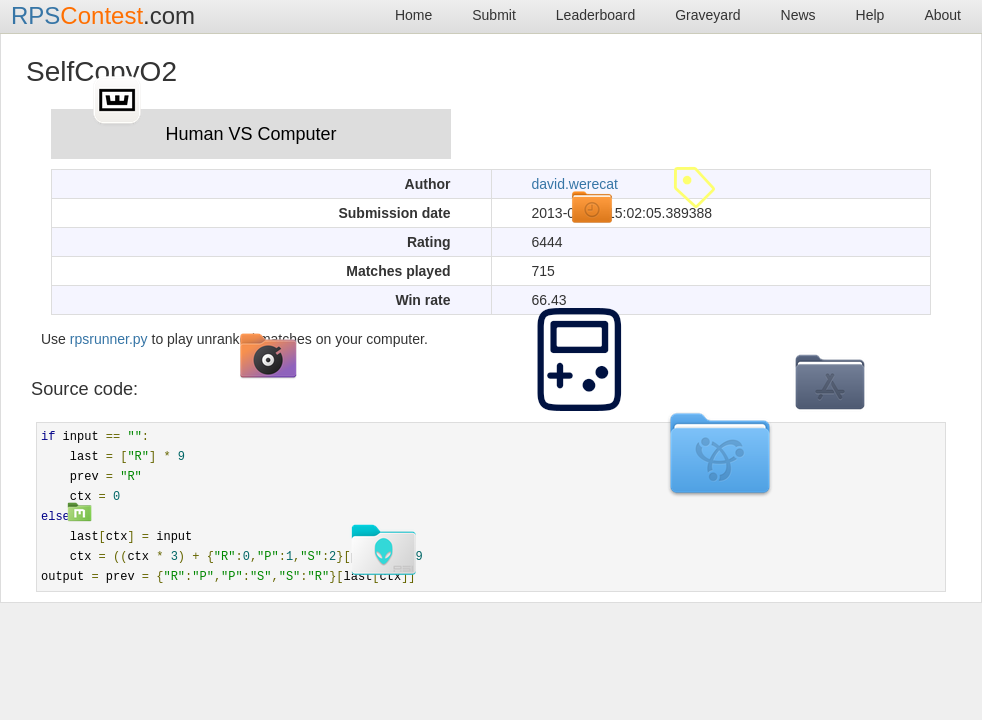  Describe the element at coordinates (117, 100) in the screenshot. I see `open wootility keyboard configuration app` at that location.